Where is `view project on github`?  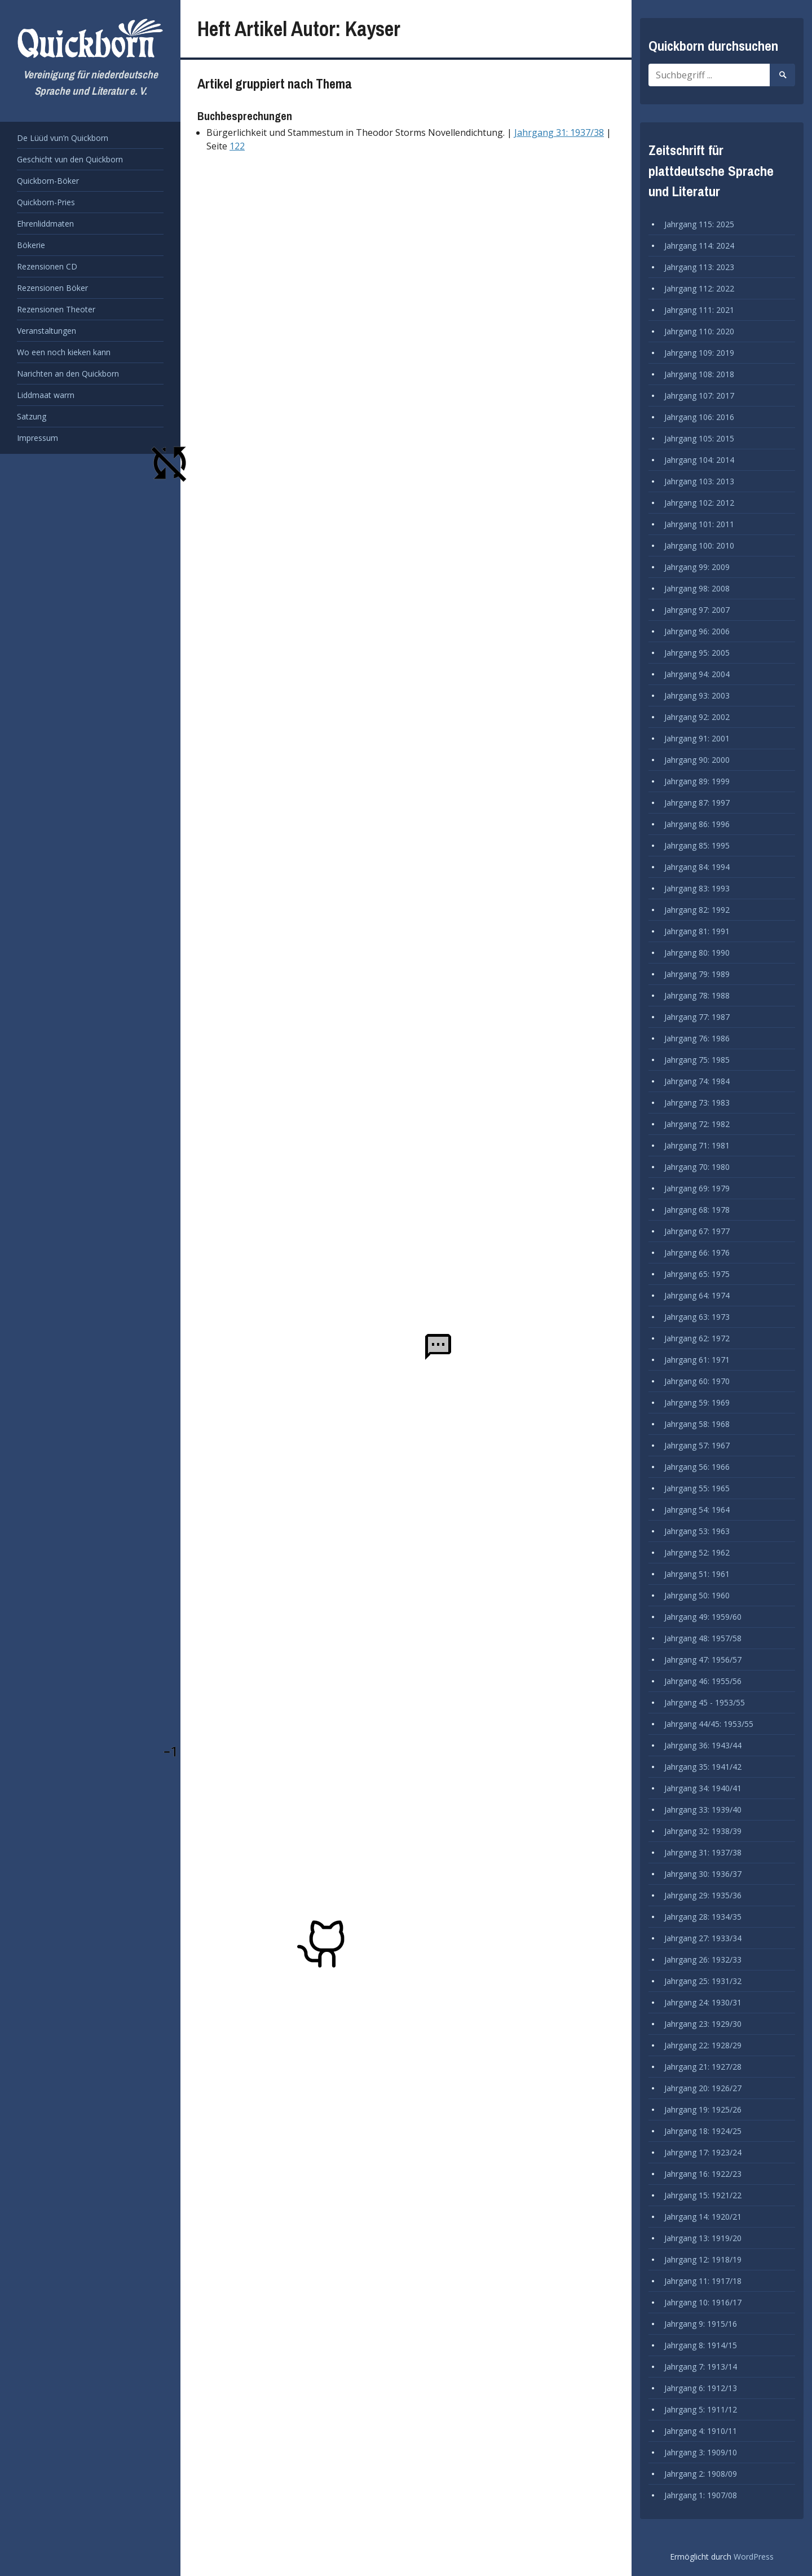
view project on github is located at coordinates (325, 1943).